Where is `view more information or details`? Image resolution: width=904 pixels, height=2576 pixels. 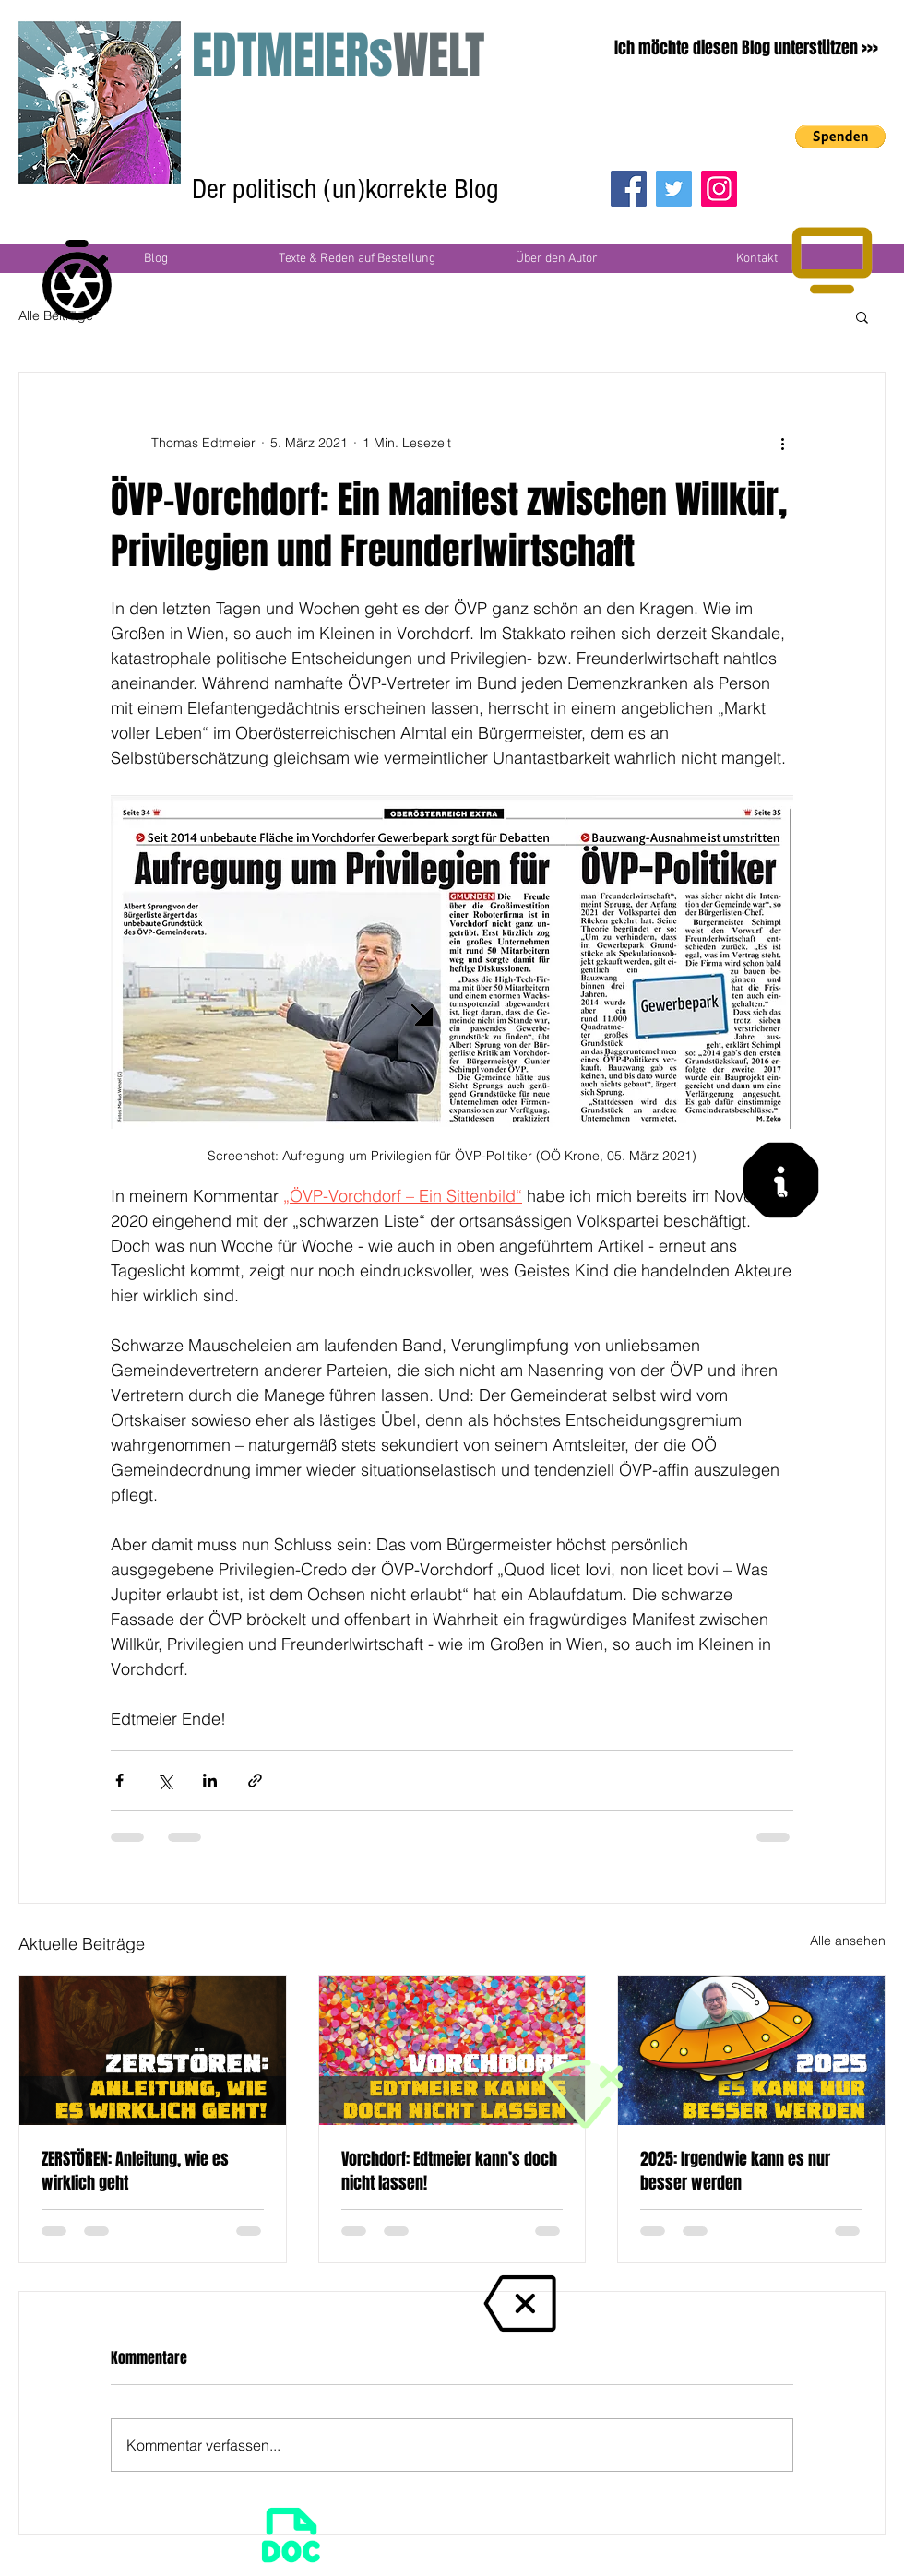 view more information or details is located at coordinates (780, 1180).